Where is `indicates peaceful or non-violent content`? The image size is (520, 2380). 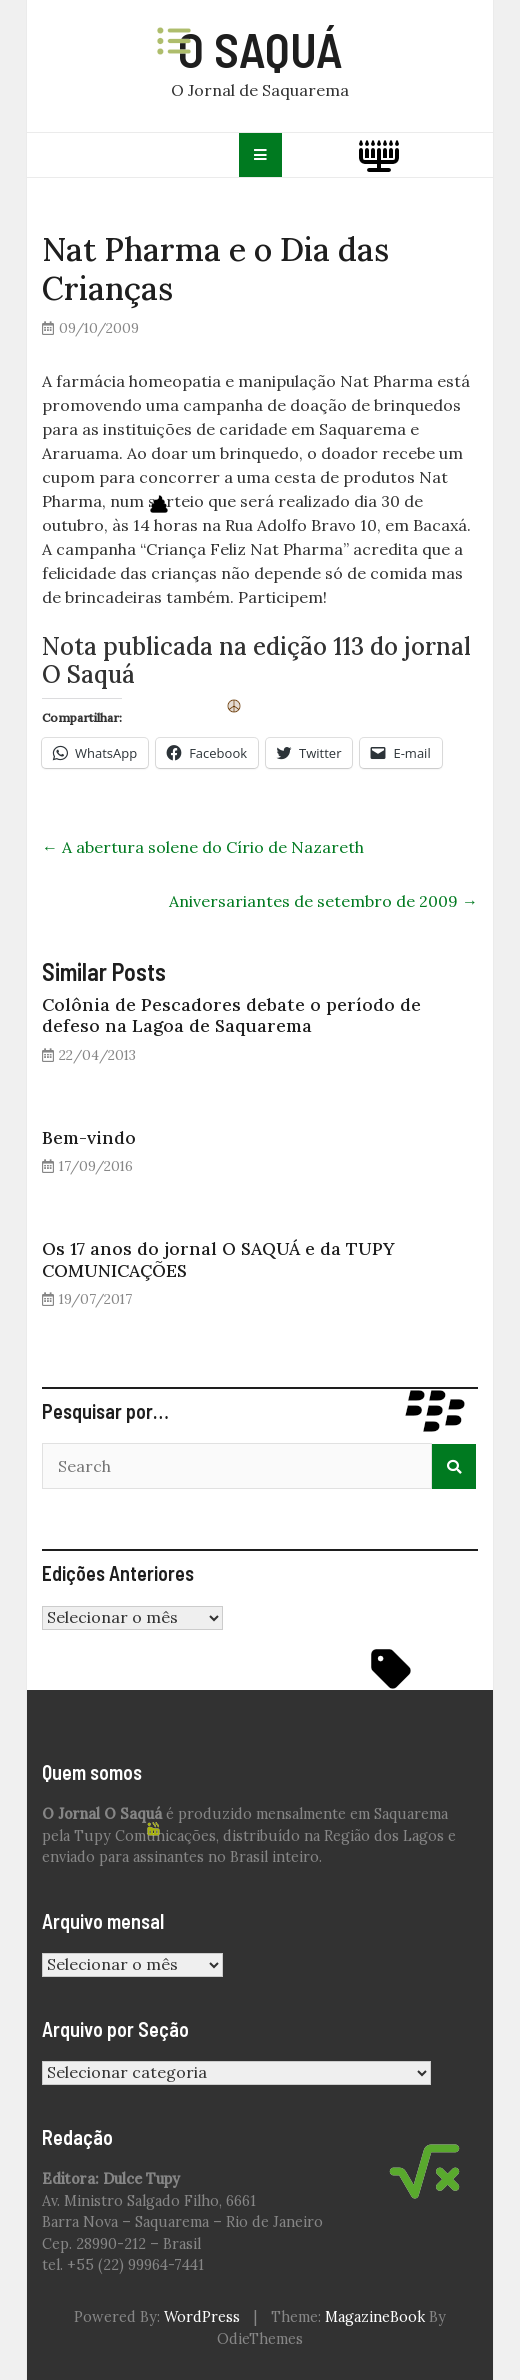
indicates peaceful or non-violent content is located at coordinates (234, 706).